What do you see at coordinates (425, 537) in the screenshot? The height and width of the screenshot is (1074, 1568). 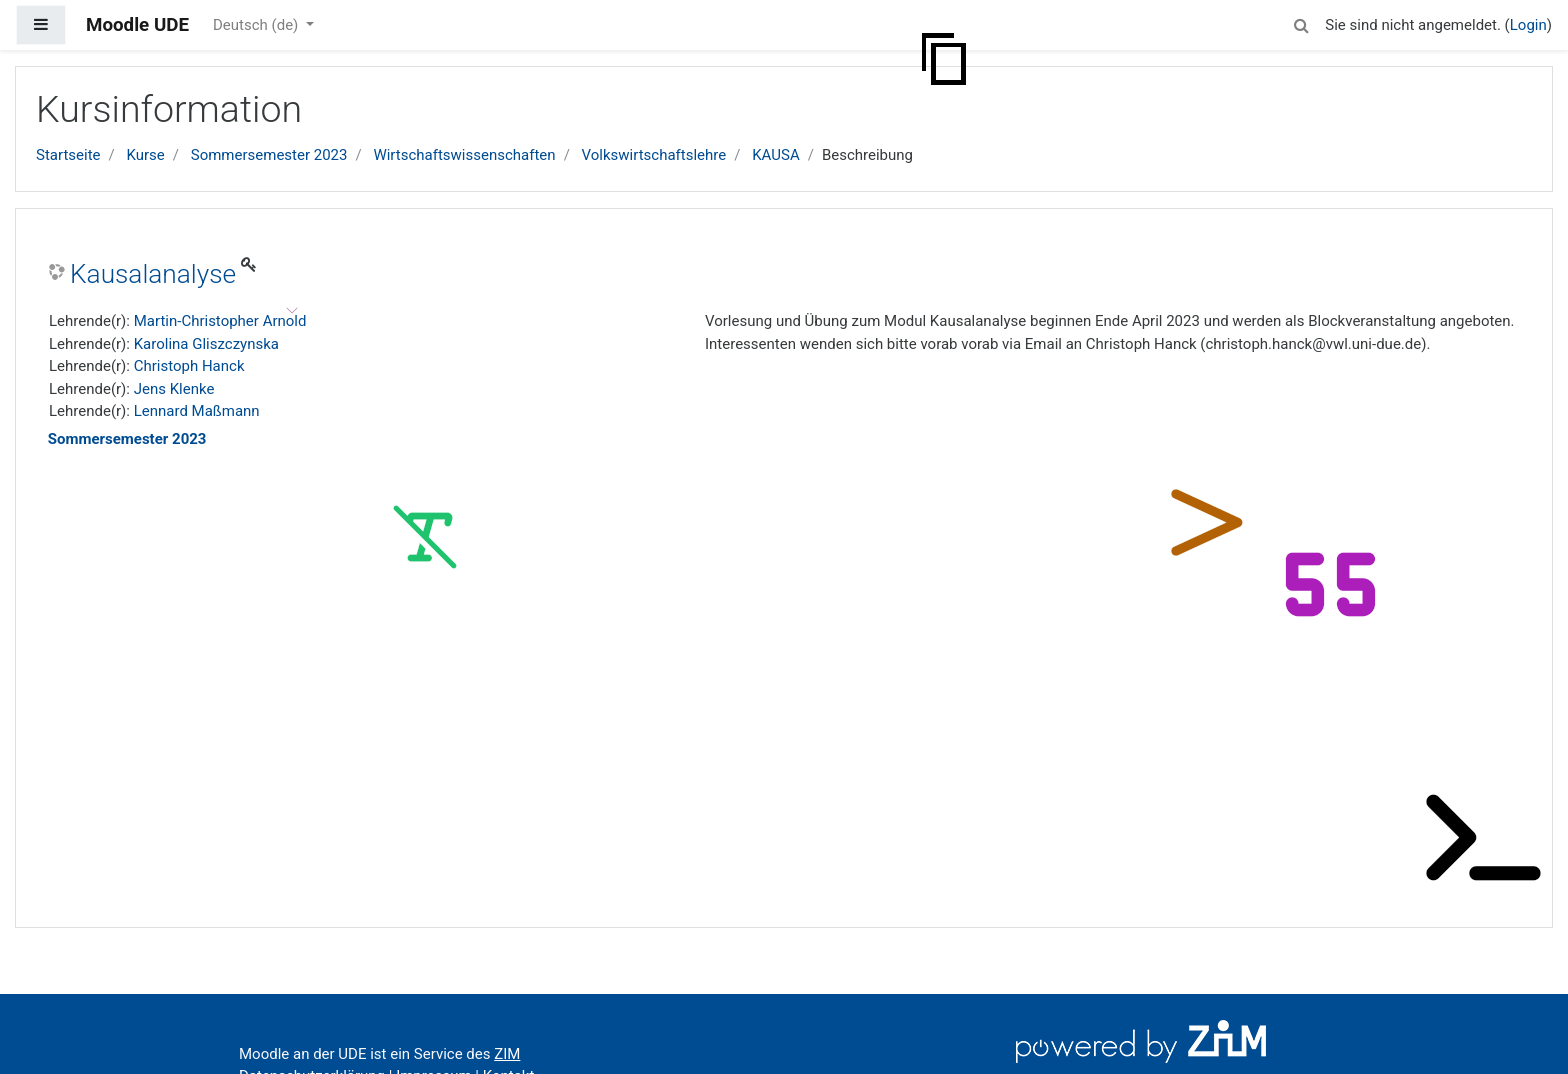 I see `disable text formatting` at bounding box center [425, 537].